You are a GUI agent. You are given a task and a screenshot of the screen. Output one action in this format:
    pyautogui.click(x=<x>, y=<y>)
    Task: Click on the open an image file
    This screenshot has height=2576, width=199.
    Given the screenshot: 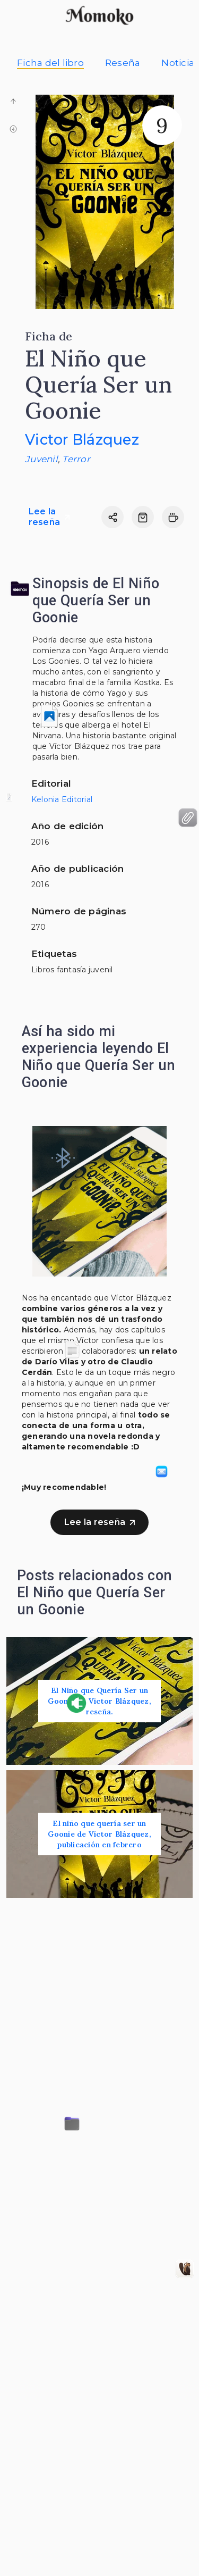 What is the action you would take?
    pyautogui.click(x=49, y=716)
    